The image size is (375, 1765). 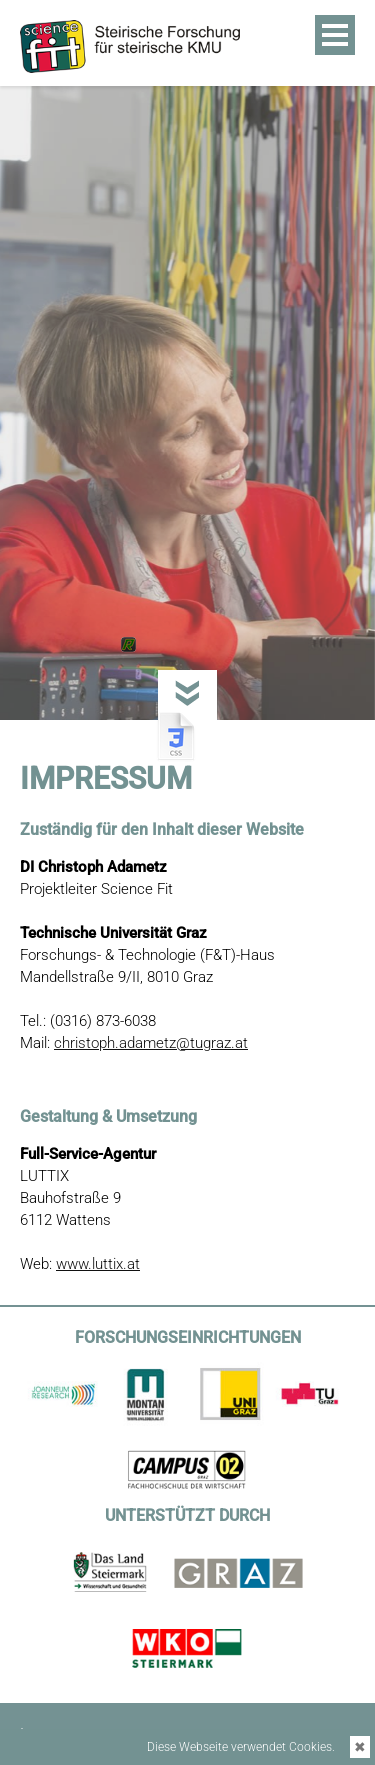 I want to click on a CSS stylesheet file, so click(x=176, y=737).